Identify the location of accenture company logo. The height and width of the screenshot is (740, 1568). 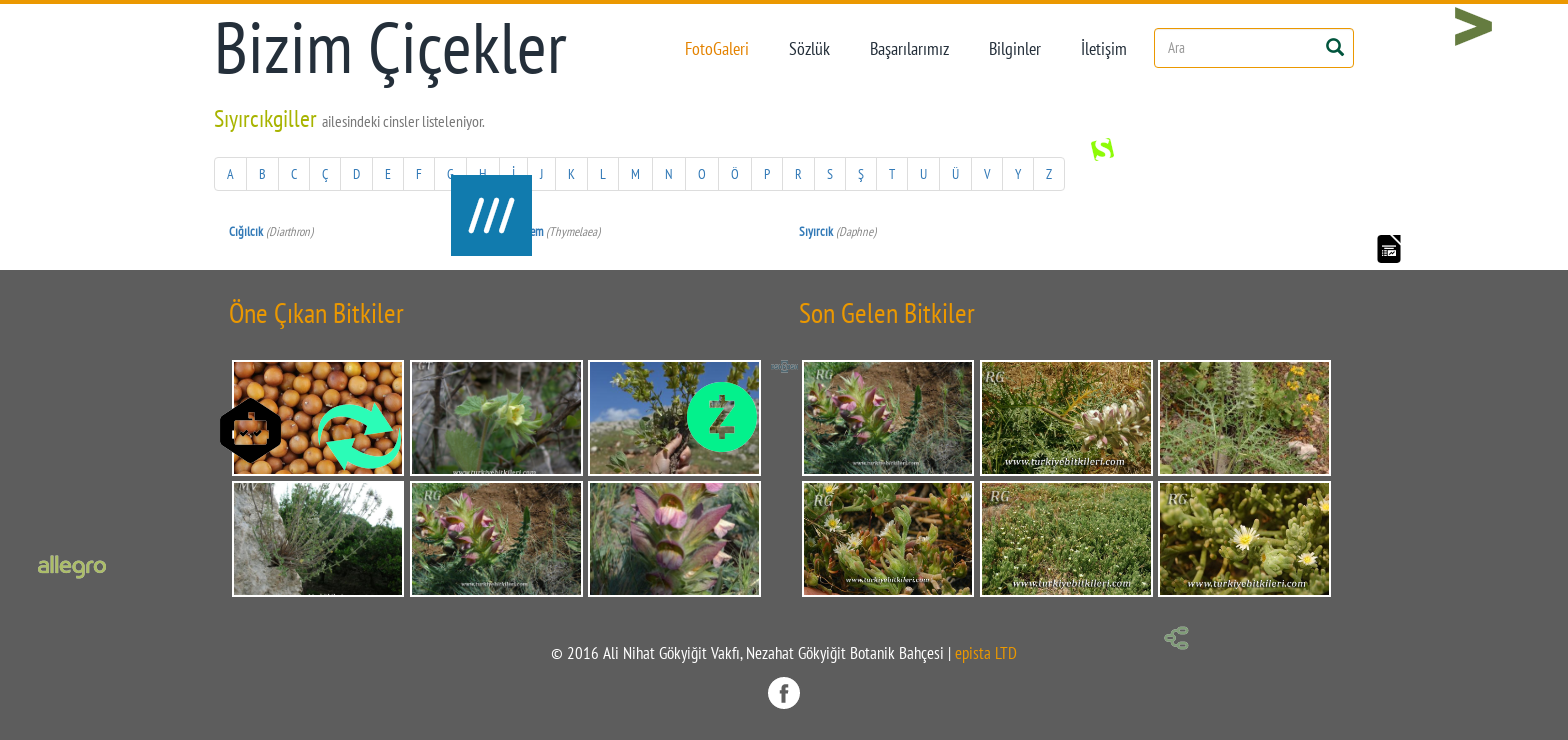
(1473, 26).